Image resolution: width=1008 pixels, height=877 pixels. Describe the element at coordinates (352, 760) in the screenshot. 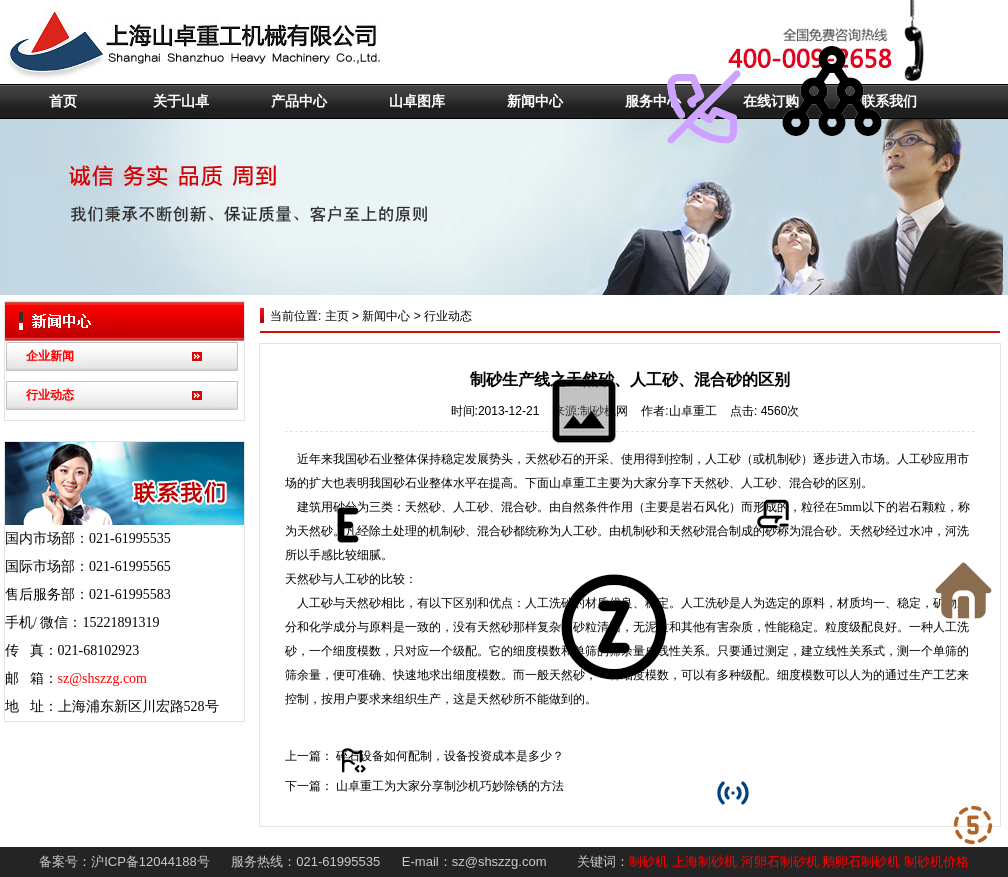

I see `access feature flags or code toggles` at that location.